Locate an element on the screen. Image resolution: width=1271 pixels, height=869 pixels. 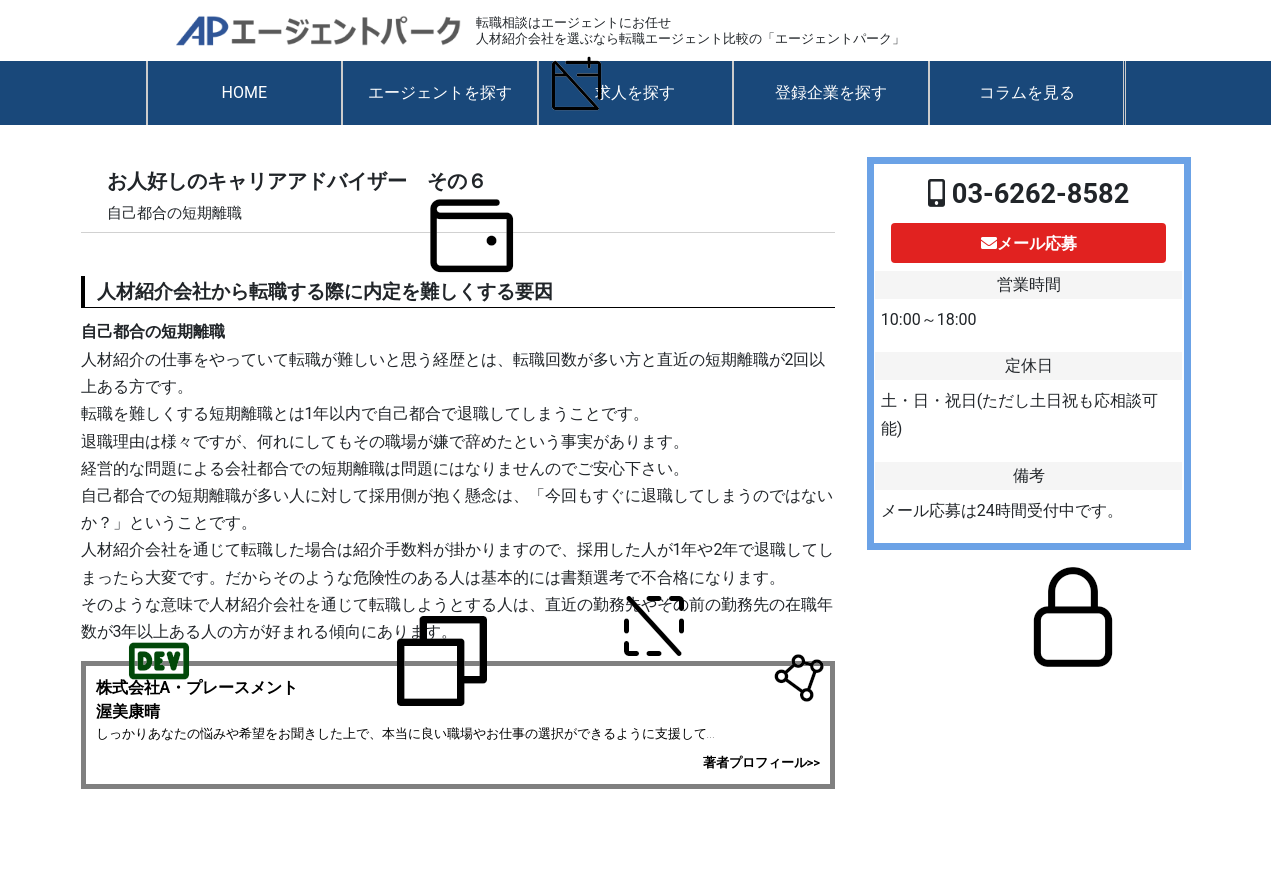
link to dev.to profile or account is located at coordinates (159, 661).